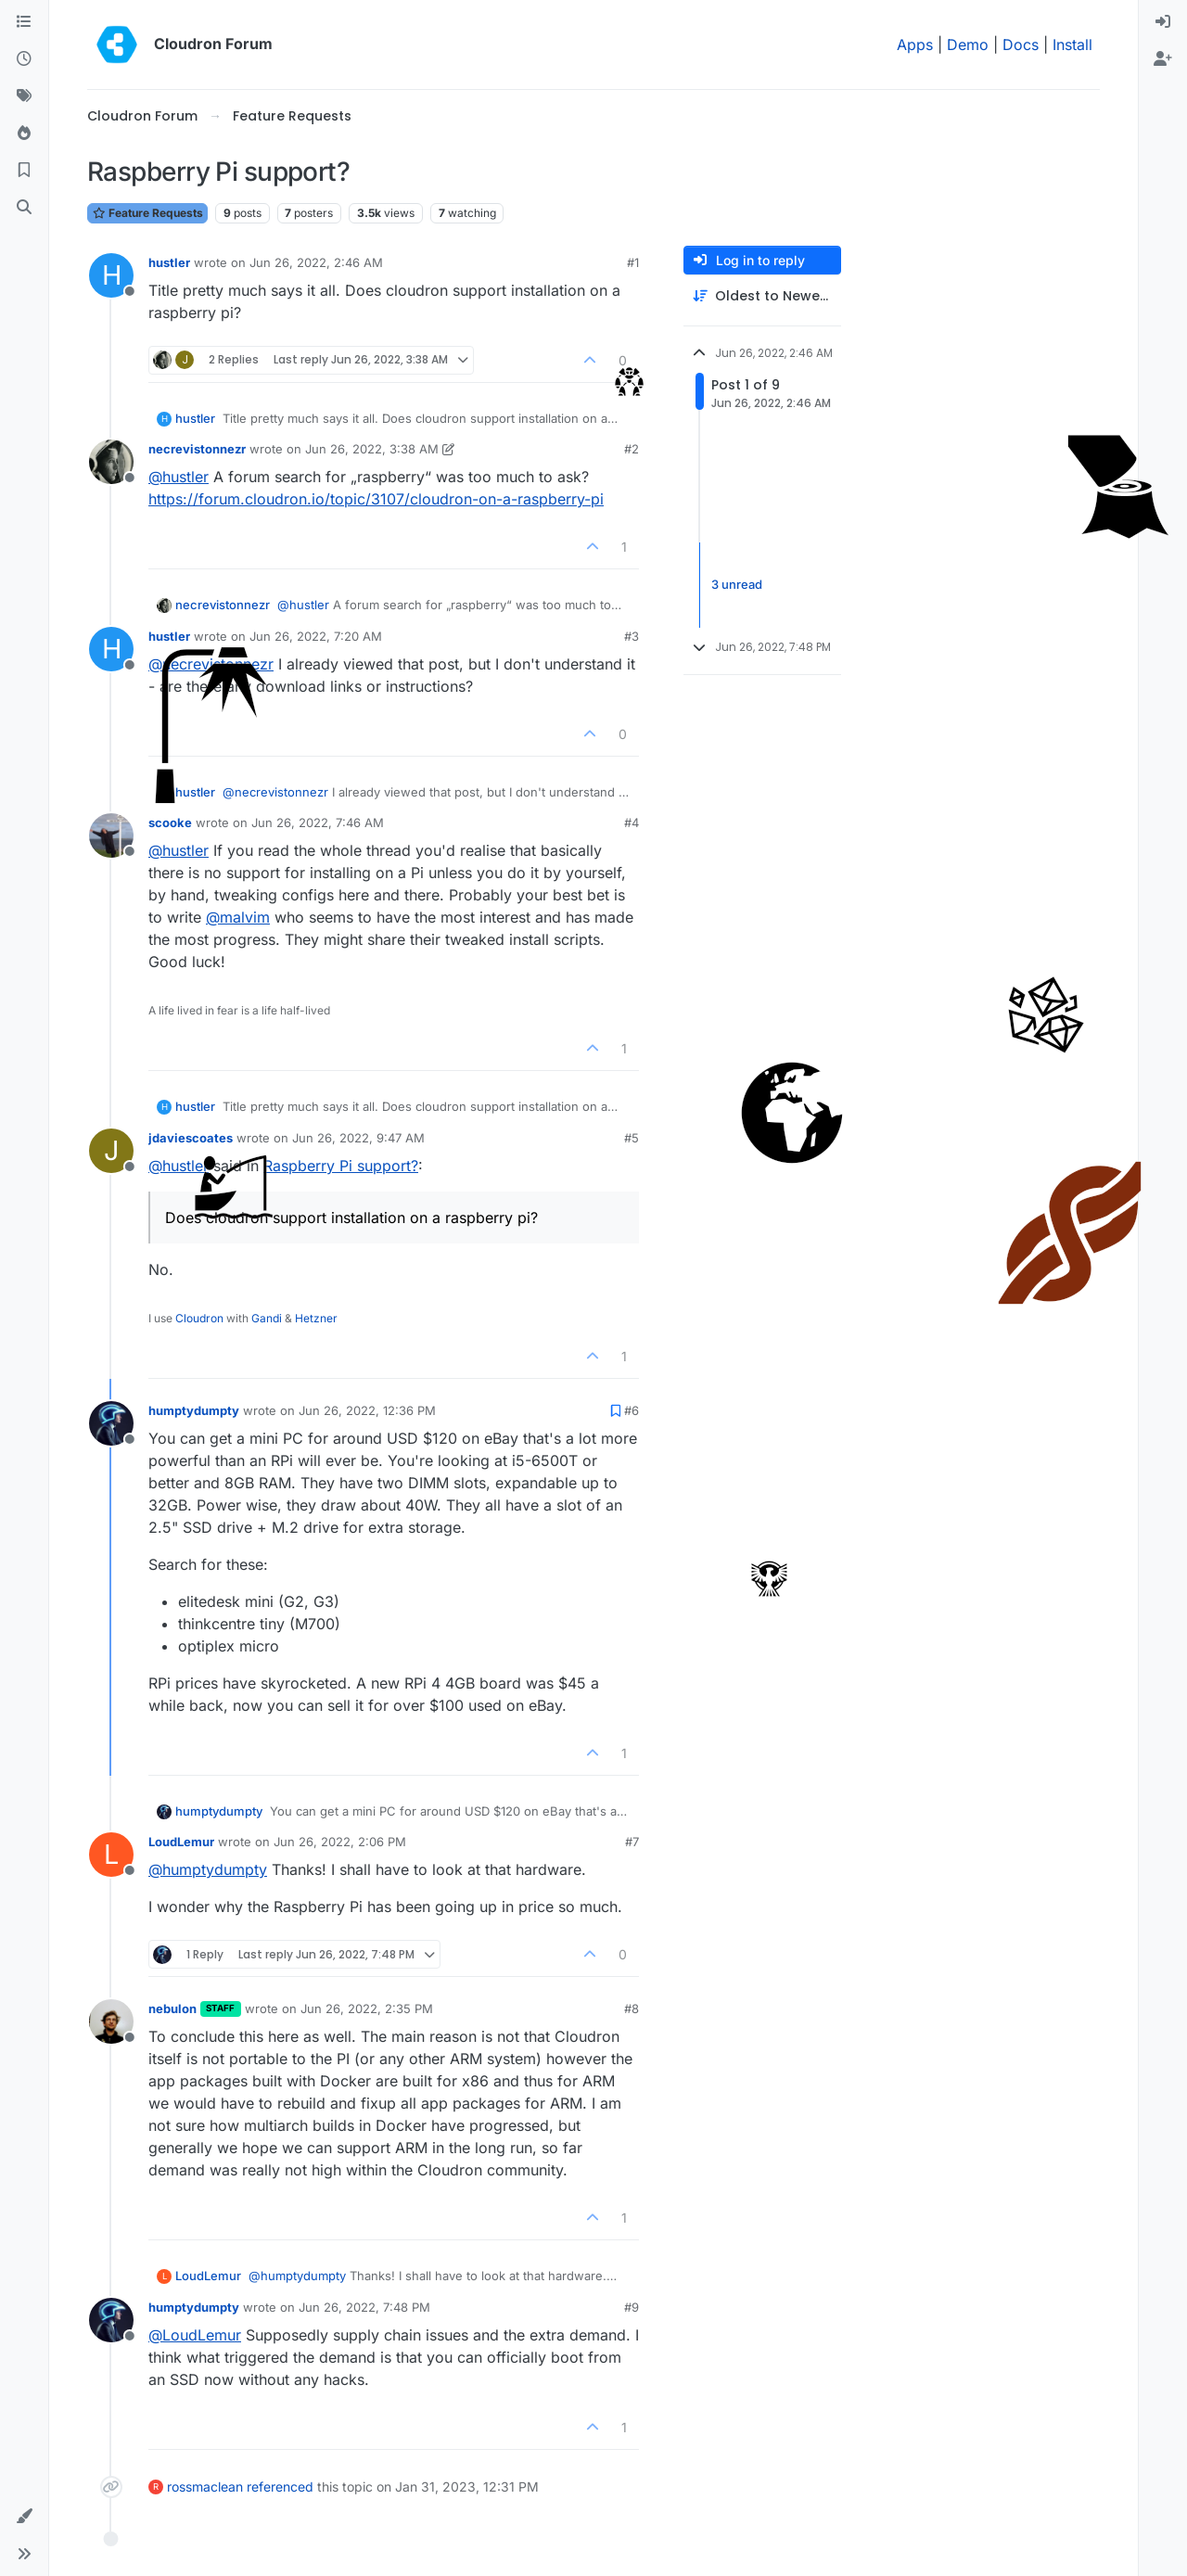 Image resolution: width=1187 pixels, height=2576 pixels. I want to click on indicates a connection or link between items, so click(1069, 1232).